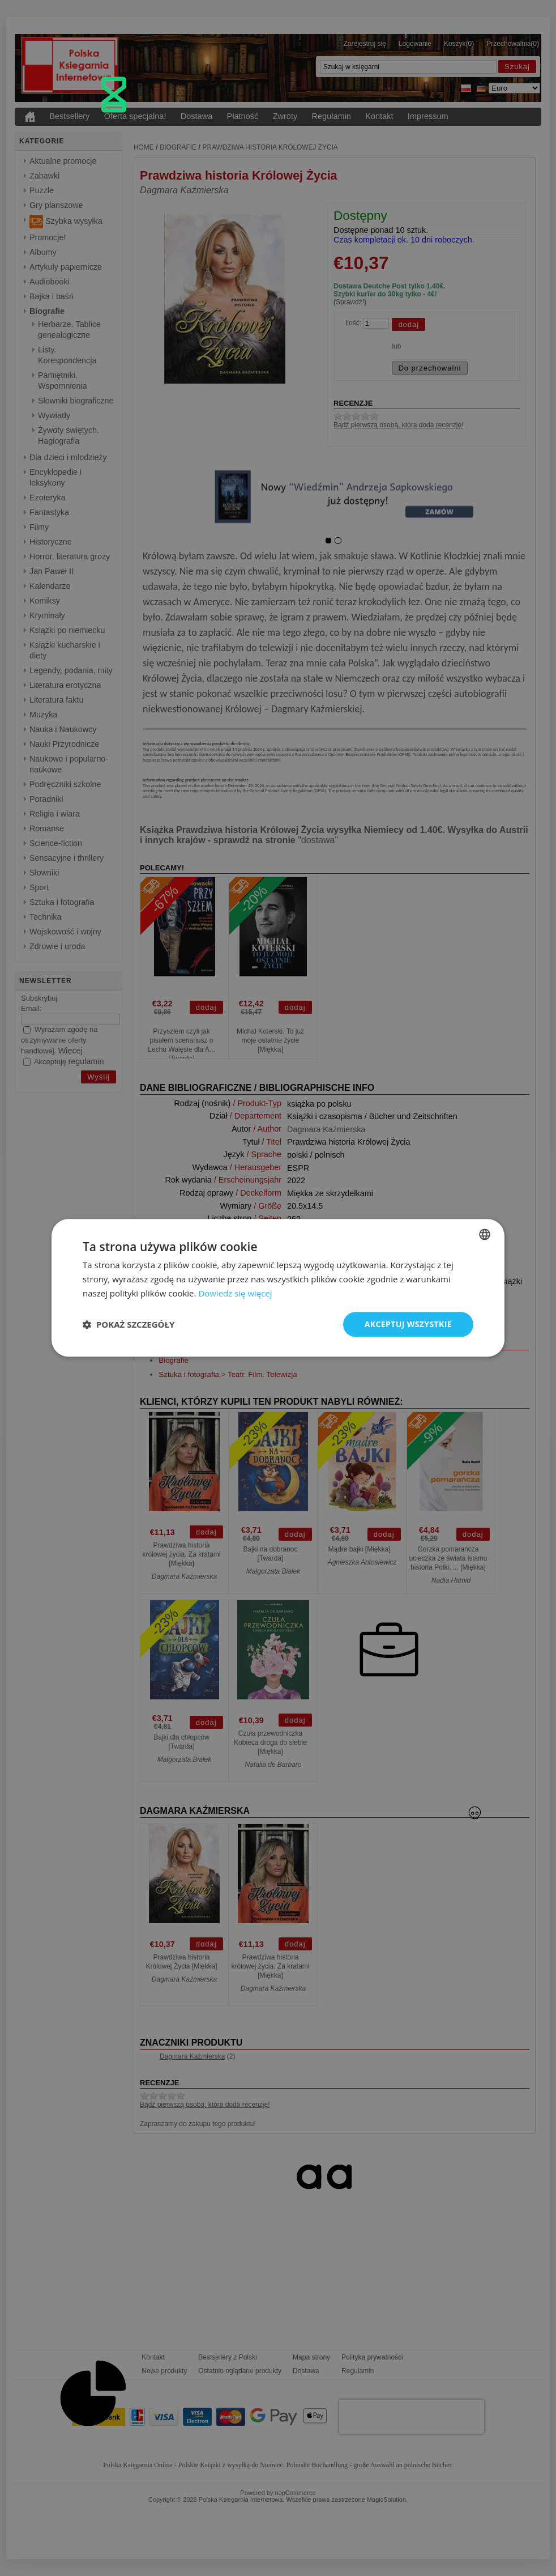  What do you see at coordinates (389, 1652) in the screenshot?
I see `access work or business-related features` at bounding box center [389, 1652].